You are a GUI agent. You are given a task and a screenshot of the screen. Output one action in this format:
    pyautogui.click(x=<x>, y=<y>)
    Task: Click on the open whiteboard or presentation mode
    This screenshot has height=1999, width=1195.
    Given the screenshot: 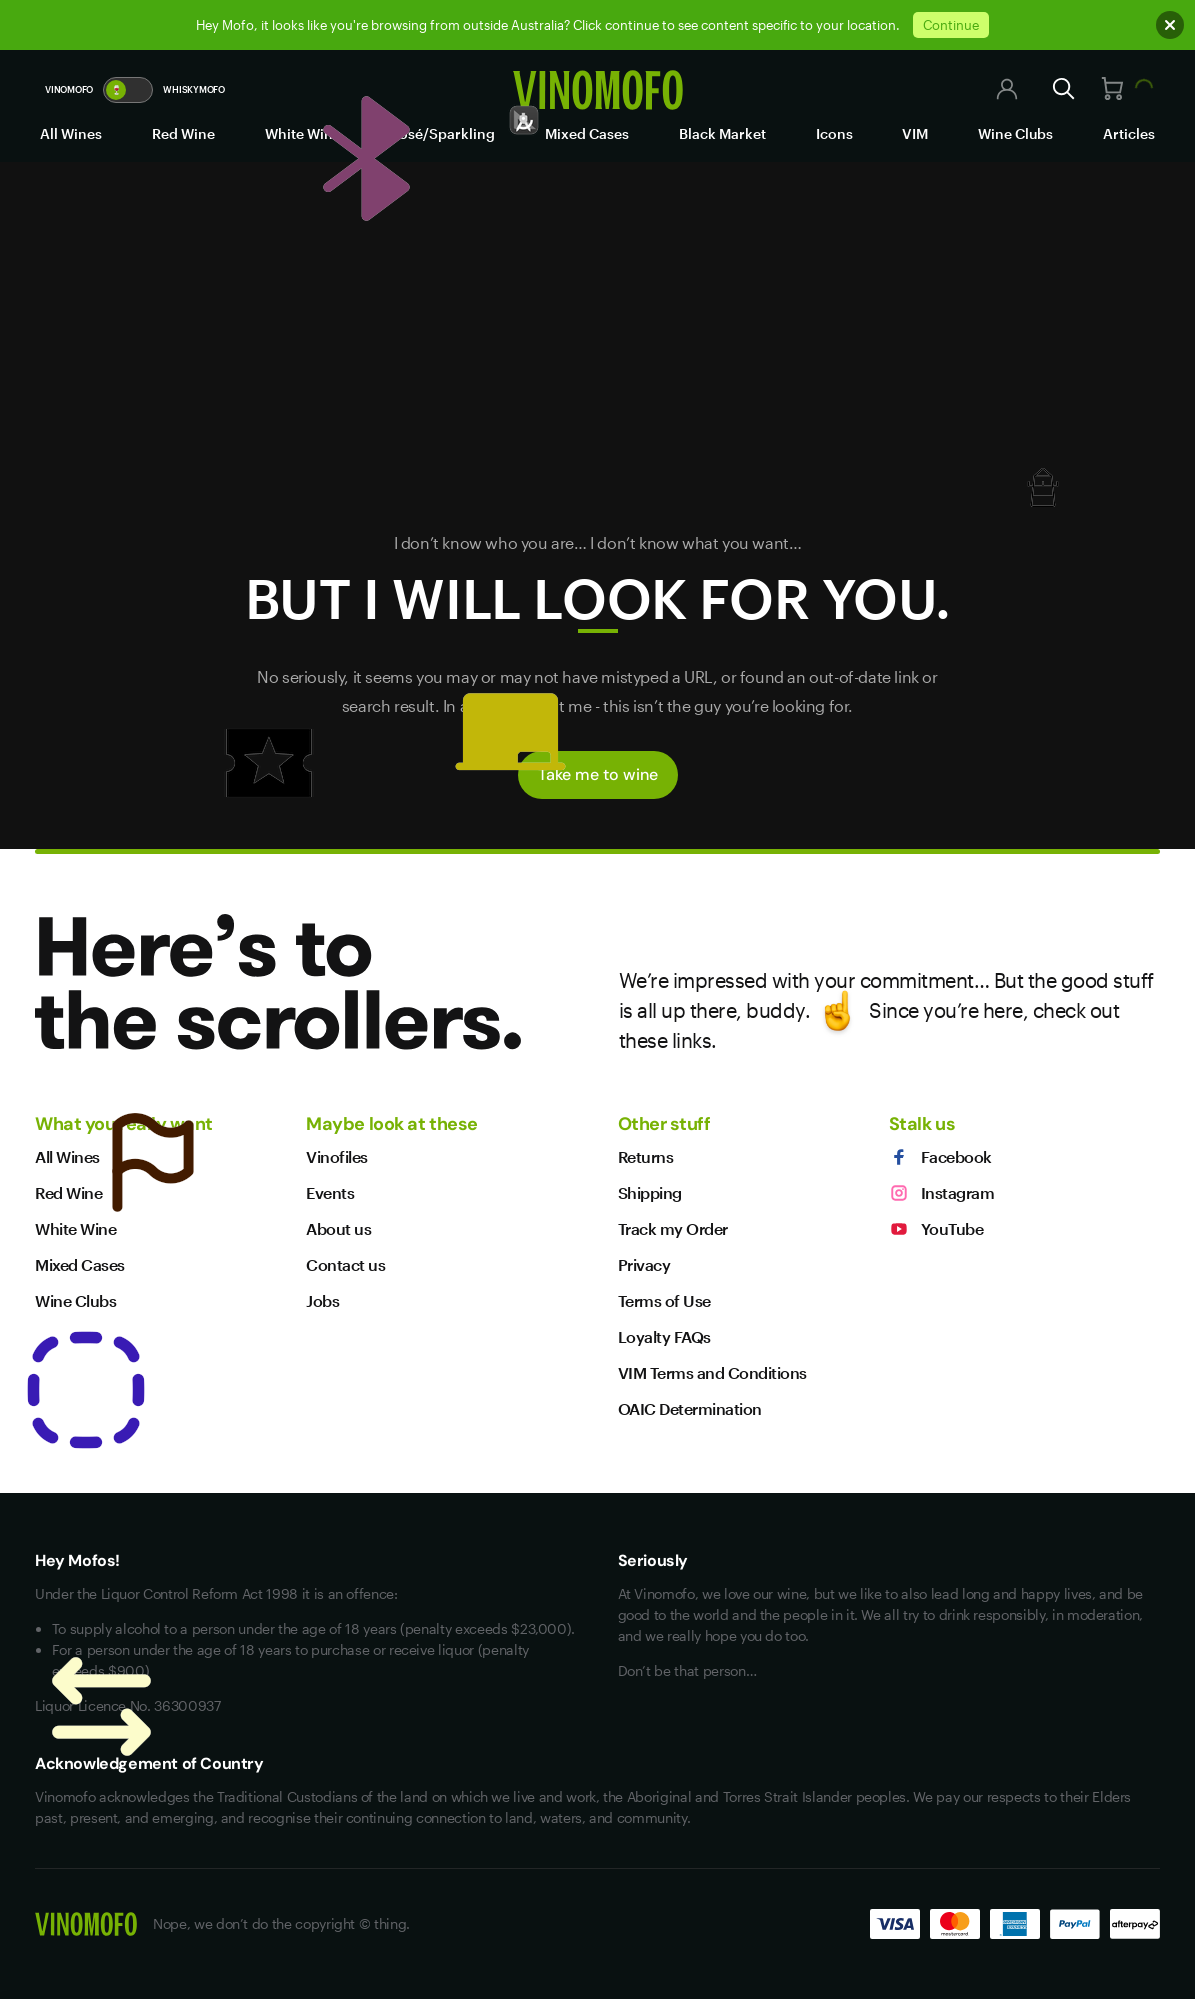 What is the action you would take?
    pyautogui.click(x=510, y=733)
    